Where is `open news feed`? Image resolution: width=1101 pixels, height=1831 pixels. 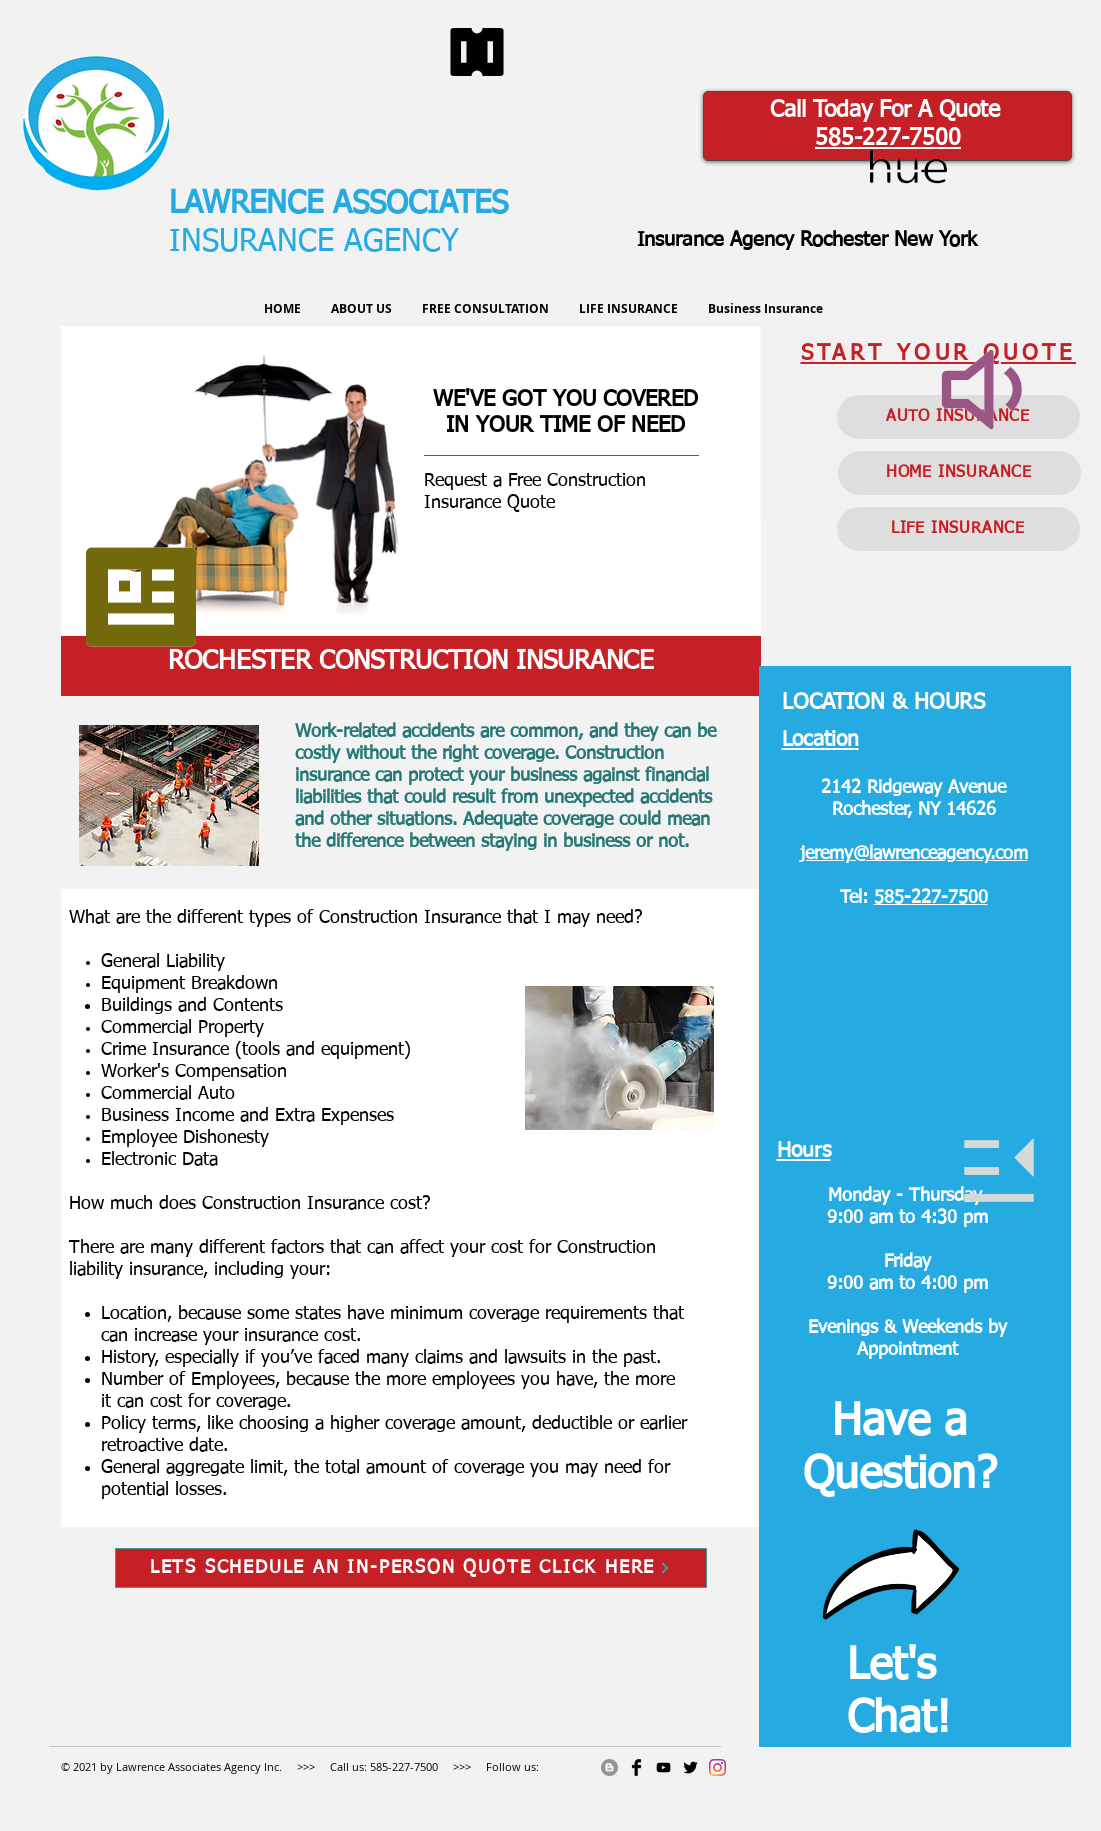
open news feed is located at coordinates (141, 597).